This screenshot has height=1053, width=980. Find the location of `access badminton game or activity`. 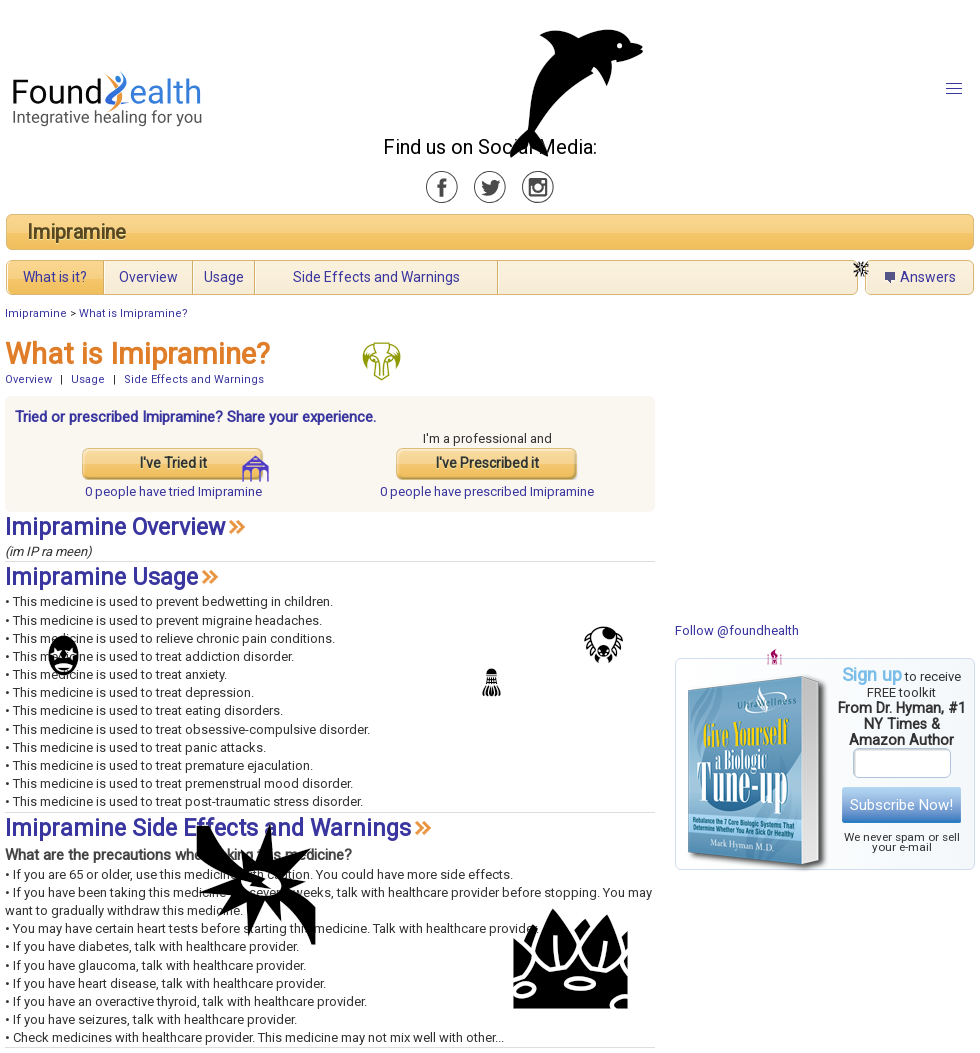

access badminton game or activity is located at coordinates (491, 682).